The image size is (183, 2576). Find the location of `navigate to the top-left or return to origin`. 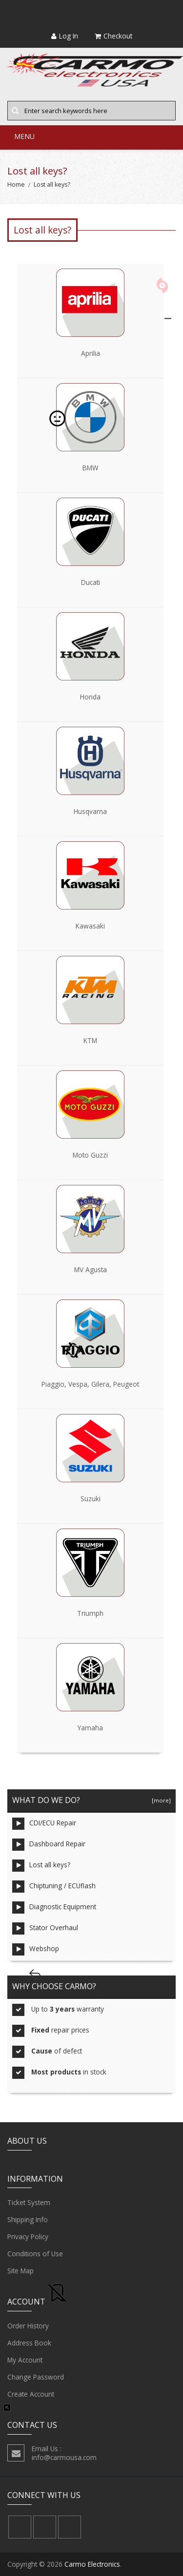

navigate to the top-left or return to origin is located at coordinates (7, 2407).